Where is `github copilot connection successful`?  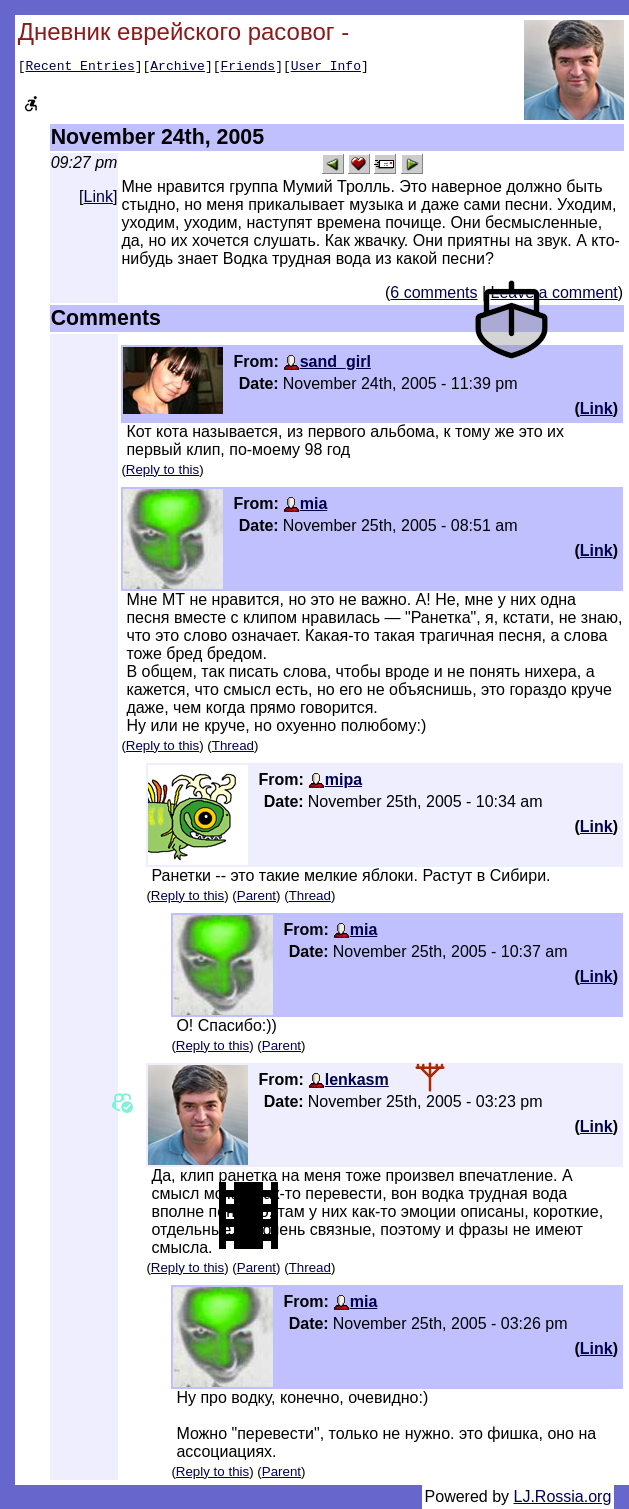 github copilot connection successful is located at coordinates (122, 1102).